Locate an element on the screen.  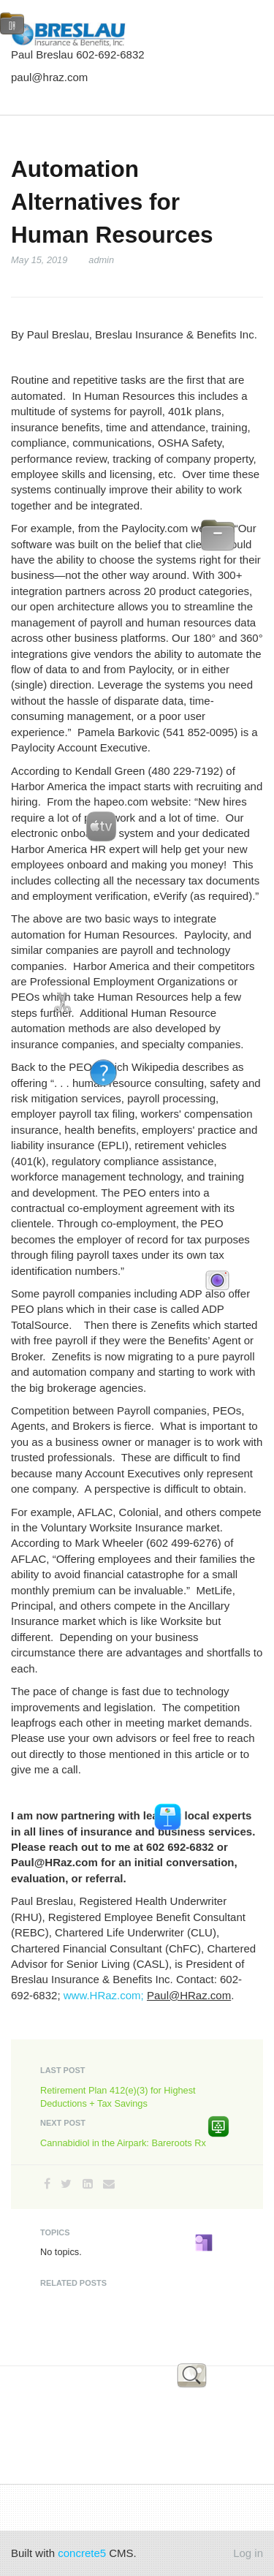
open eye of mate image viewer application is located at coordinates (191, 2375).